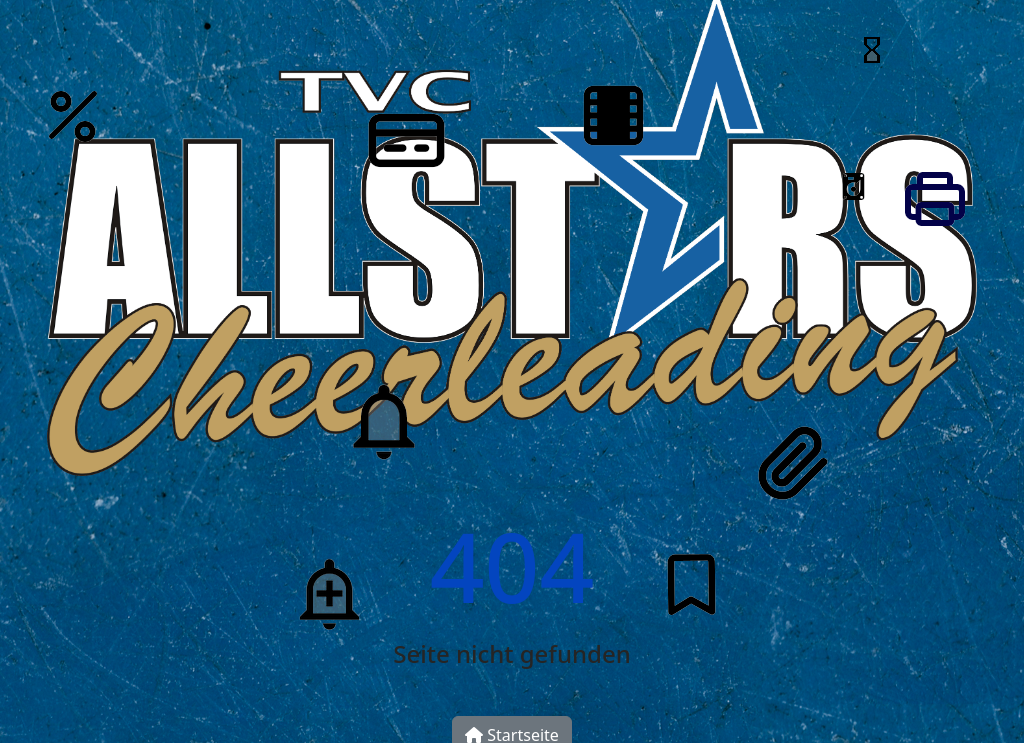 Image resolution: width=1024 pixels, height=743 pixels. I want to click on save this item for later, so click(691, 584).